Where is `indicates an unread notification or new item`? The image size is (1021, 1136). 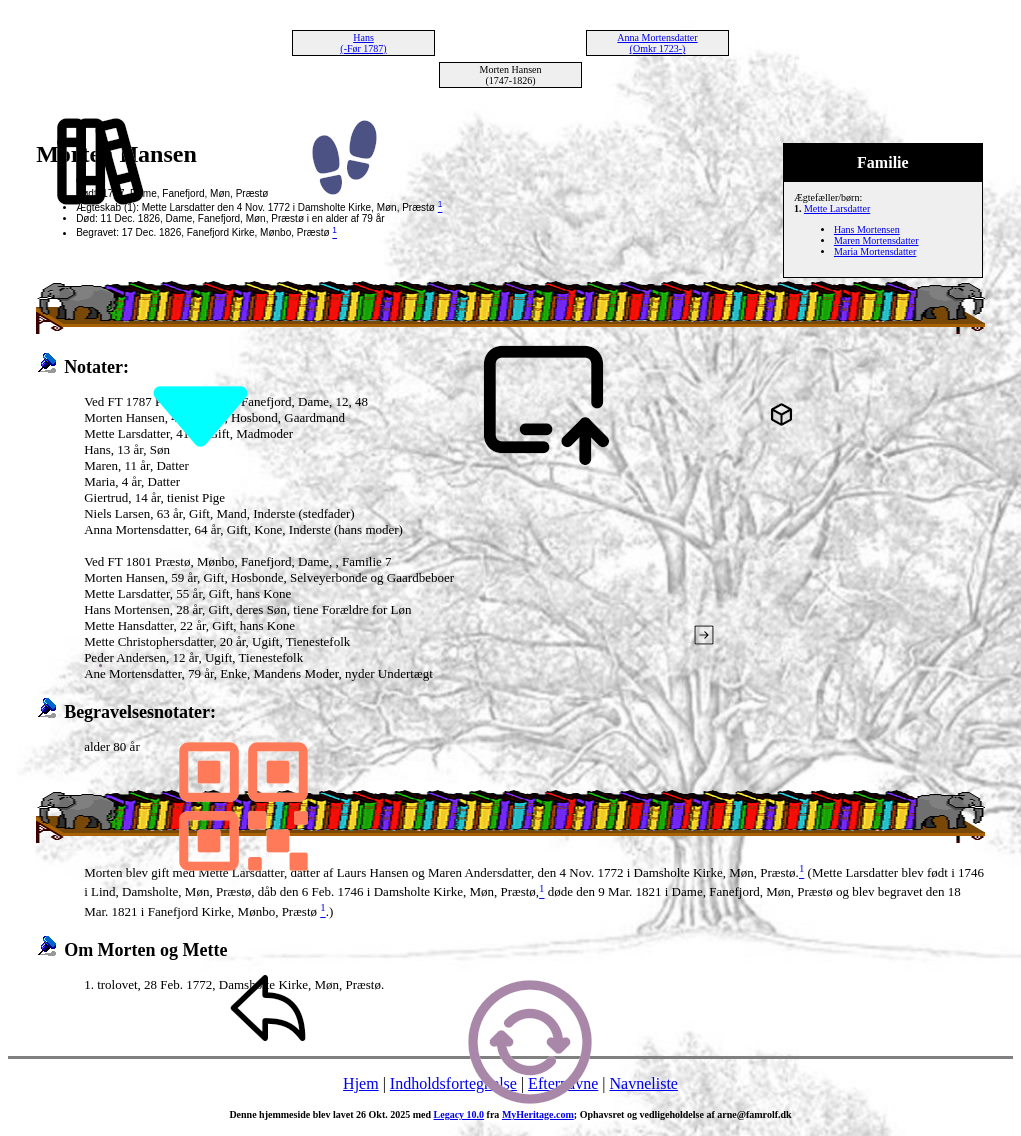
indicates an unread notification or new item is located at coordinates (100, 665).